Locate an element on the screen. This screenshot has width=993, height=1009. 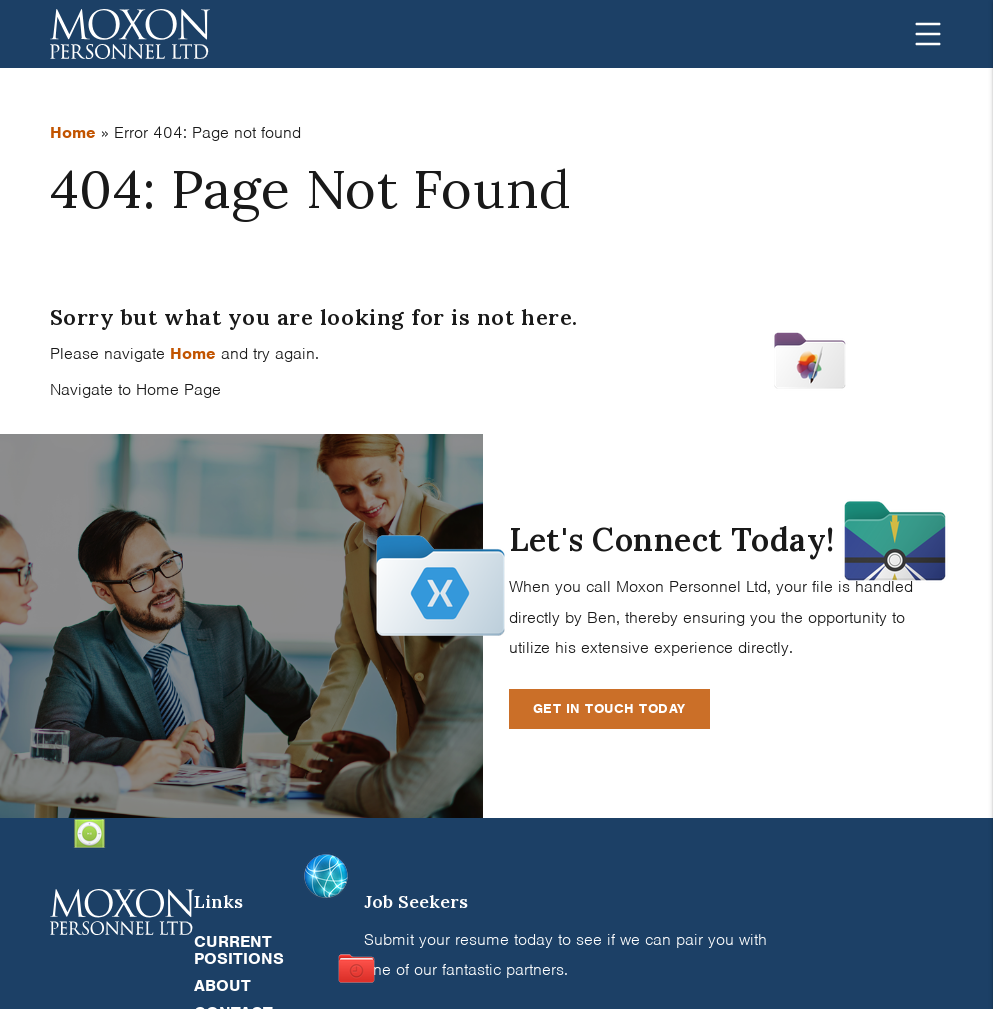
open network browser to view connected devices is located at coordinates (326, 876).